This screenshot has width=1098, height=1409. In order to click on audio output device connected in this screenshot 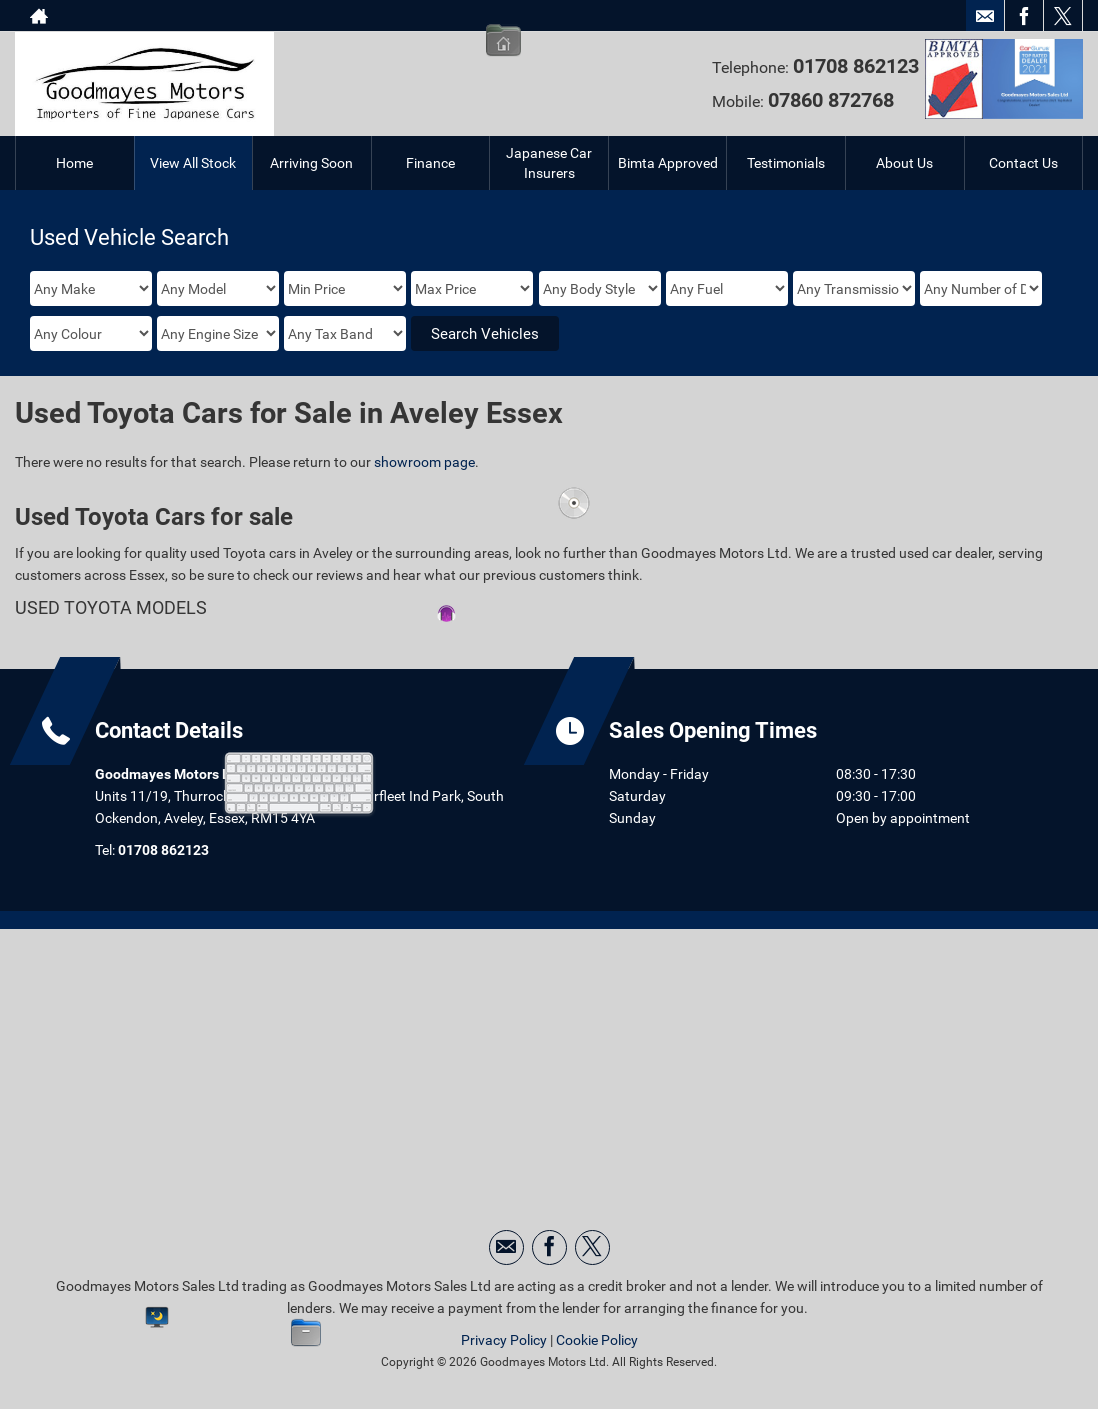, I will do `click(446, 613)`.